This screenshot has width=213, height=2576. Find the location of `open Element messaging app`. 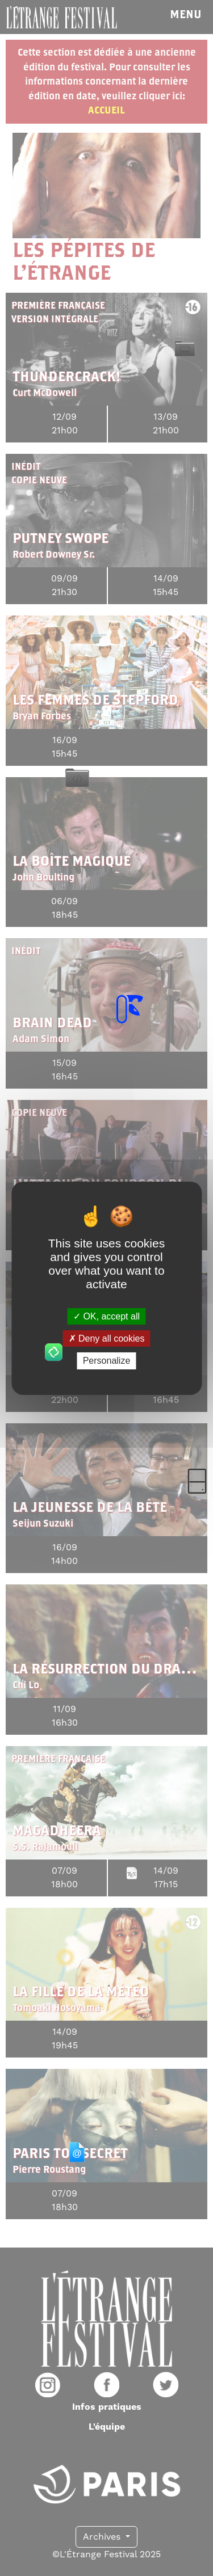

open Element messaging app is located at coordinates (53, 1352).